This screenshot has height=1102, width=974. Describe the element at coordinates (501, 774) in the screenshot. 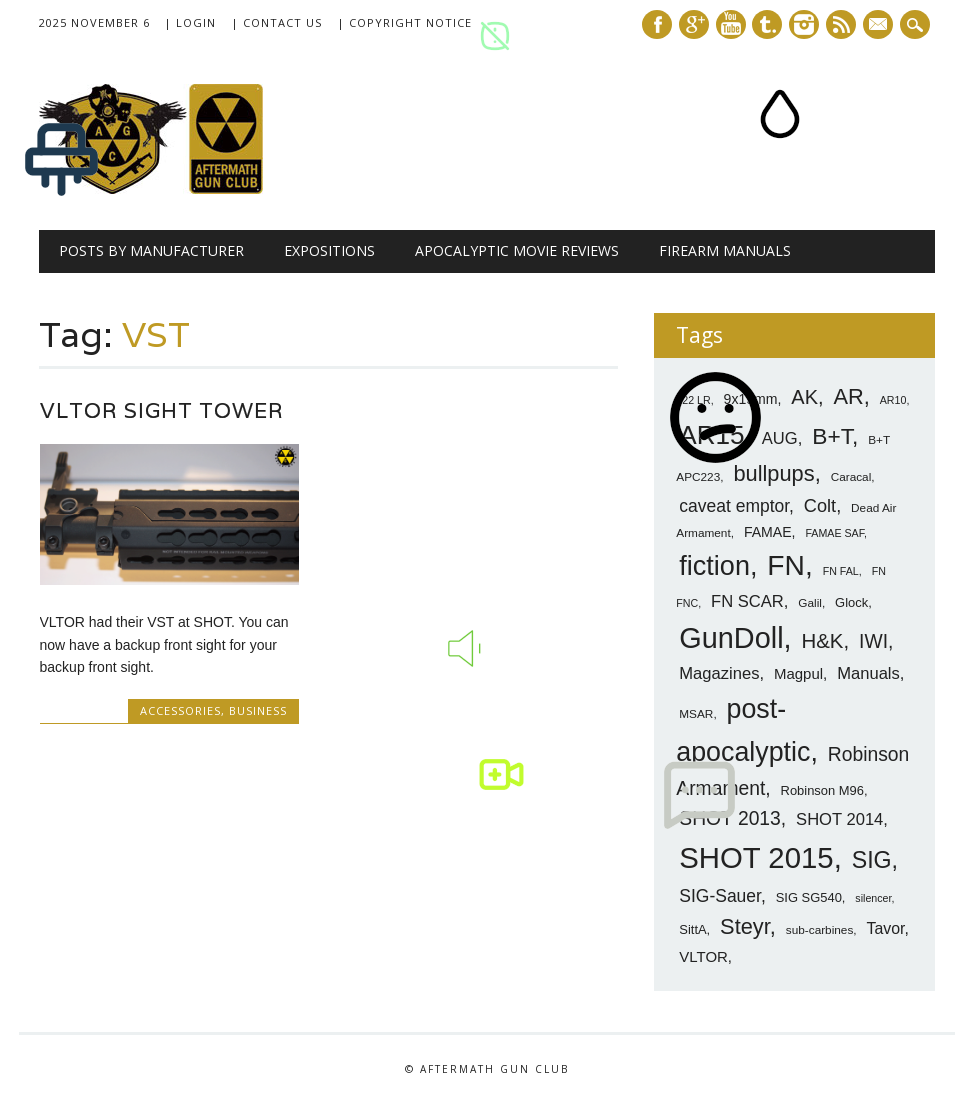

I see `add a new video` at that location.